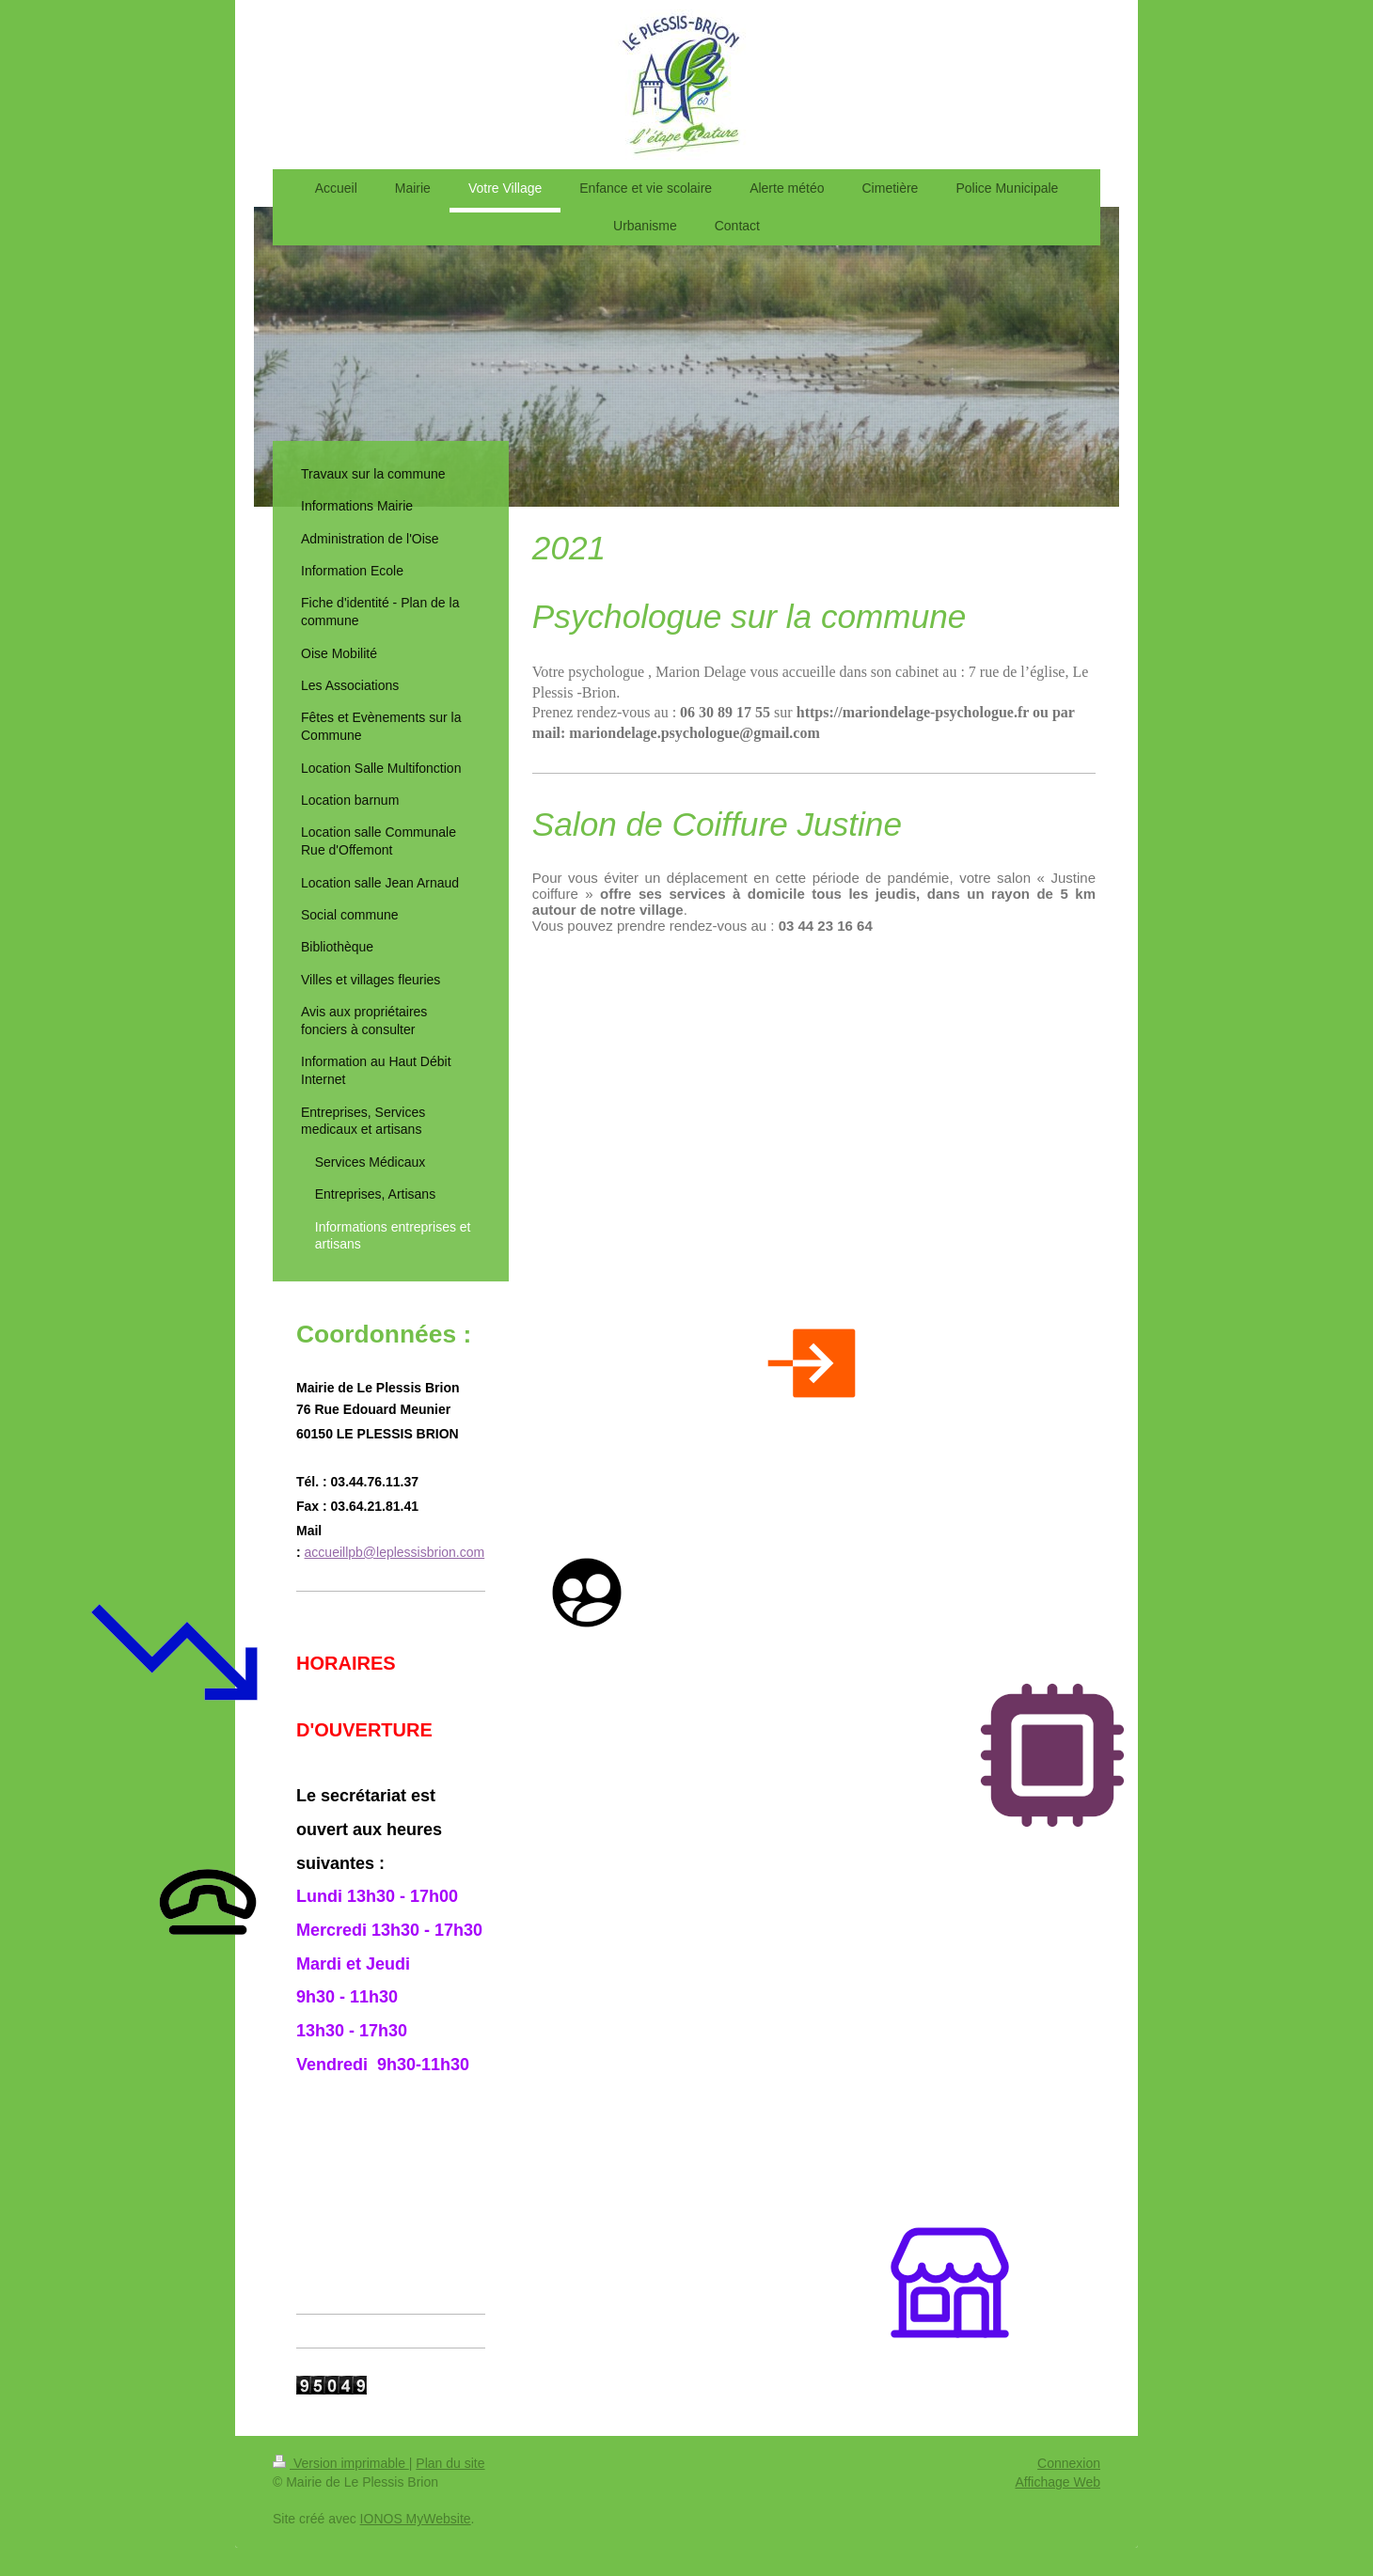 The image size is (1373, 2576). I want to click on log in or sign in to your account, so click(812, 1363).